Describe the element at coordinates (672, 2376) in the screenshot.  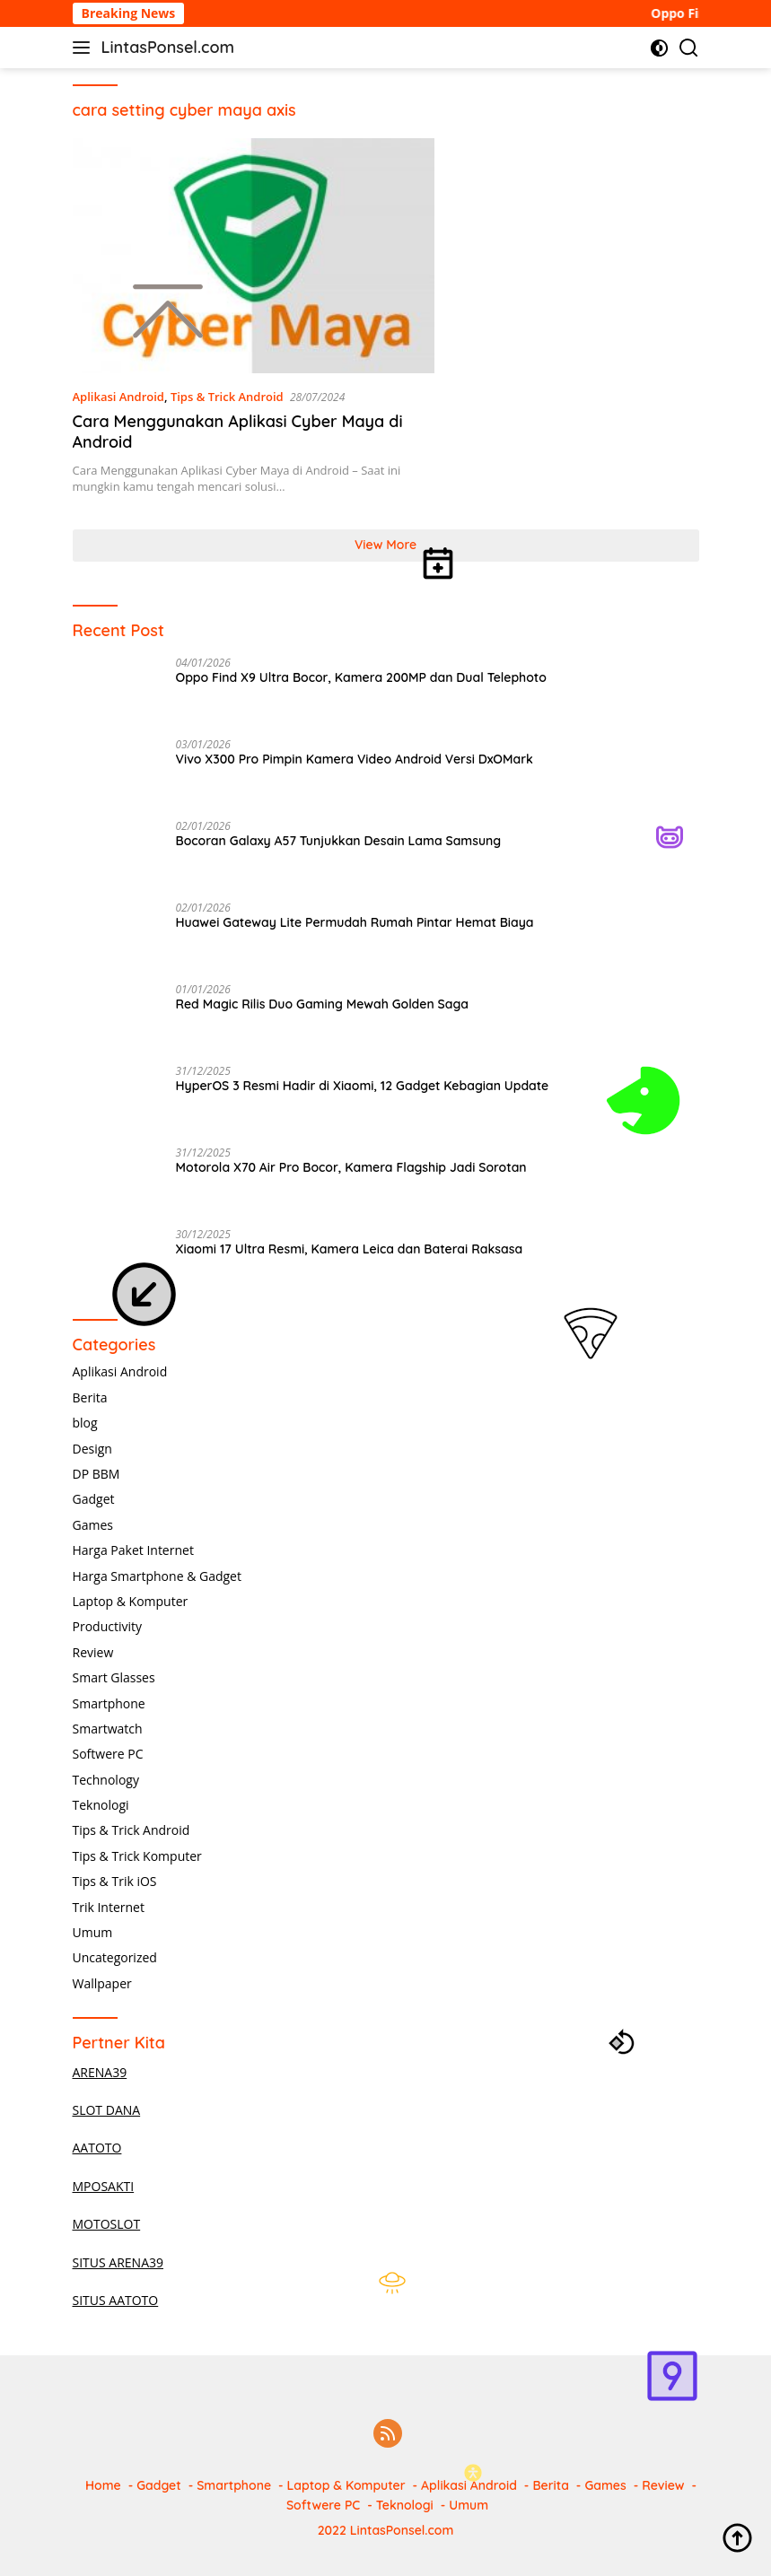
I see `select number nine from a keypad` at that location.